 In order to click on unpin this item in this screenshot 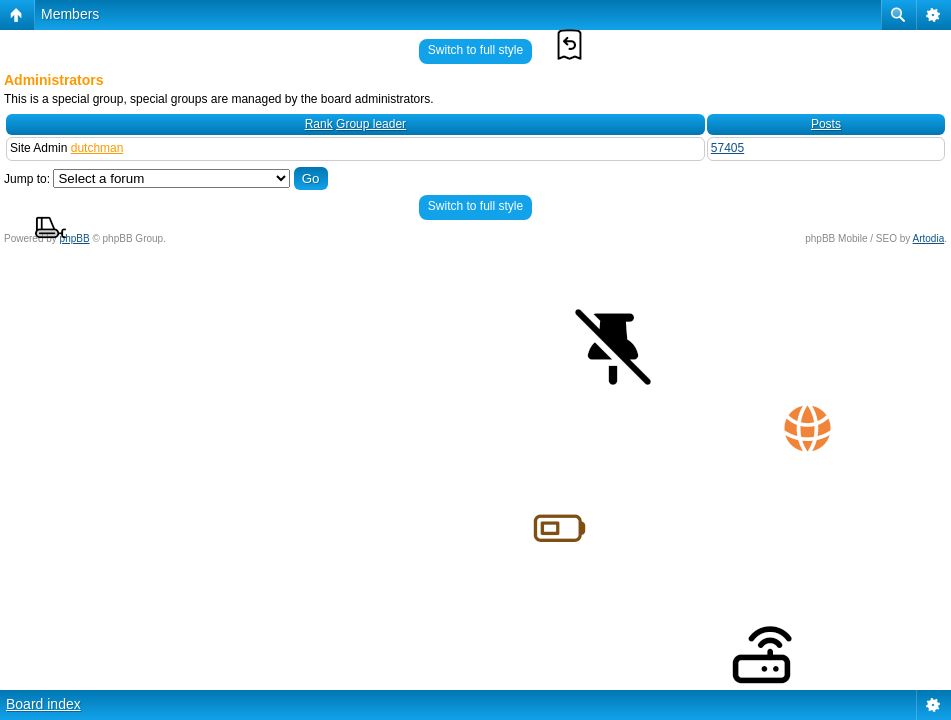, I will do `click(613, 347)`.